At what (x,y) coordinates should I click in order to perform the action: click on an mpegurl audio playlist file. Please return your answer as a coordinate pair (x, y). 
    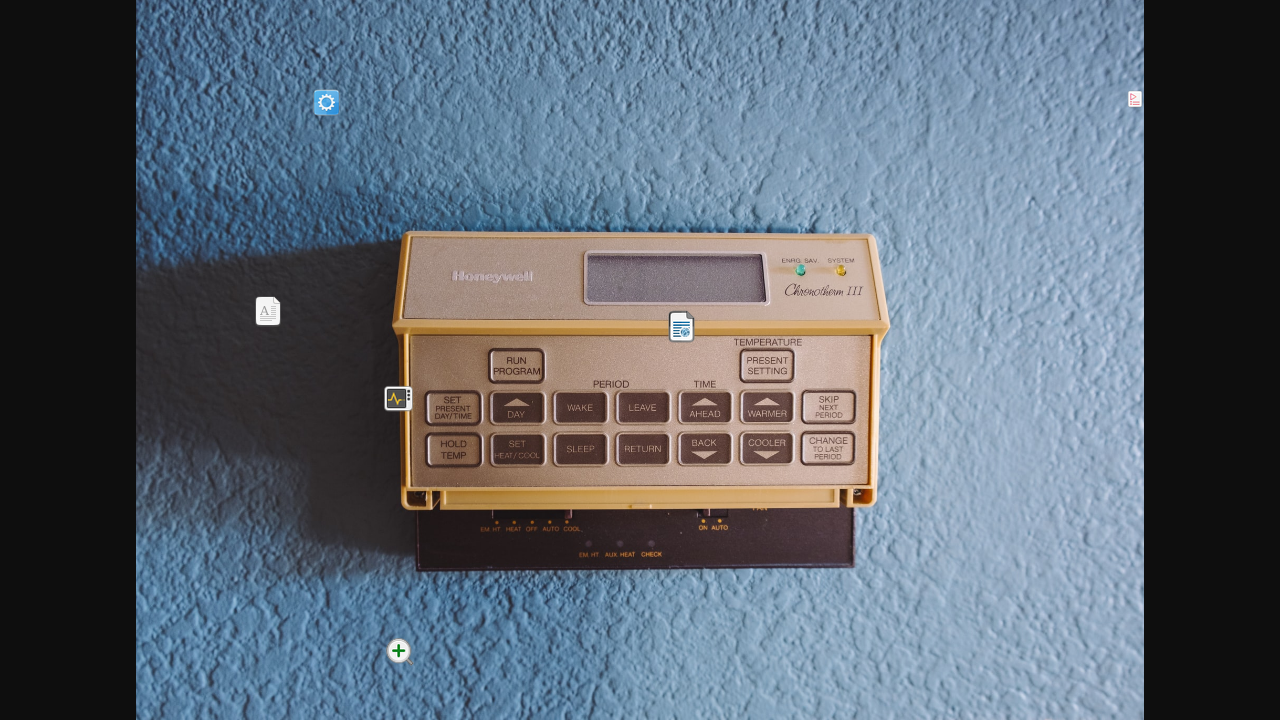
    Looking at the image, I should click on (1135, 99).